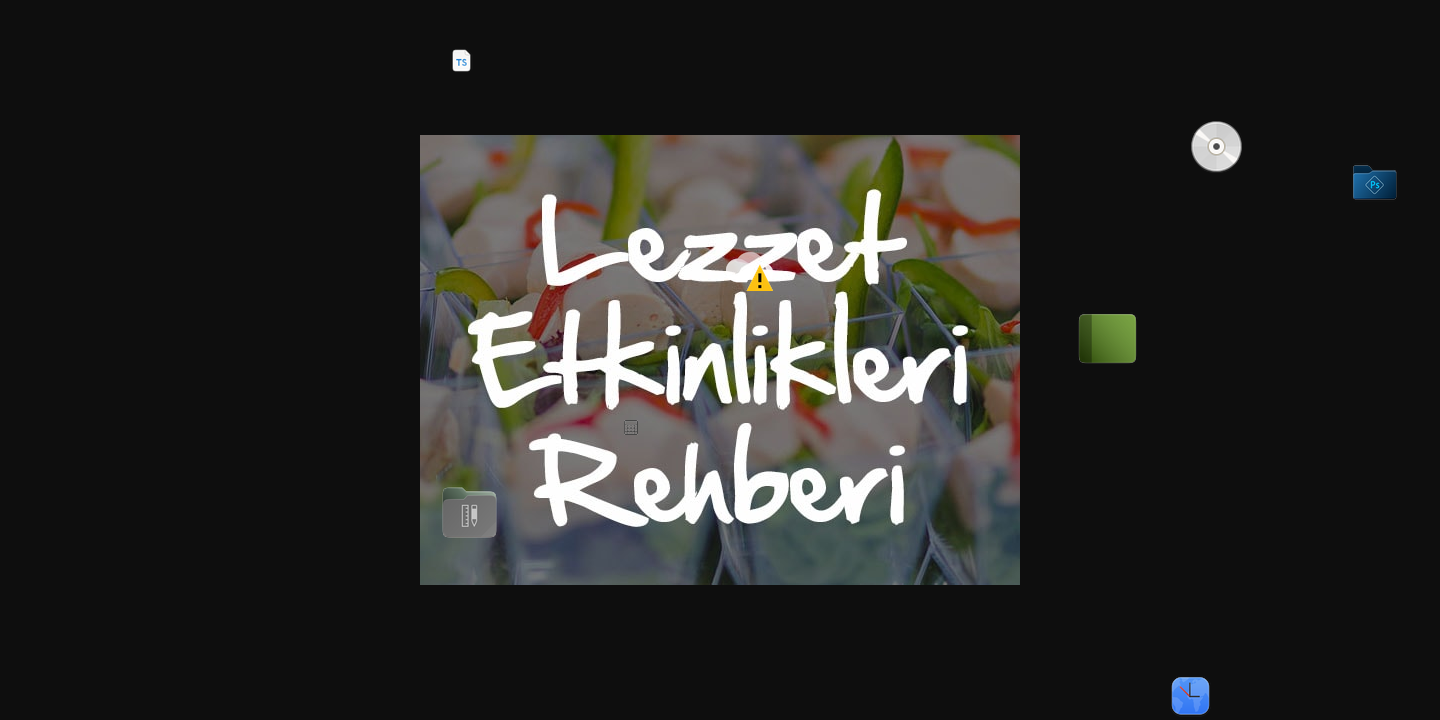  What do you see at coordinates (469, 512) in the screenshot?
I see `access folder containing document templates` at bounding box center [469, 512].